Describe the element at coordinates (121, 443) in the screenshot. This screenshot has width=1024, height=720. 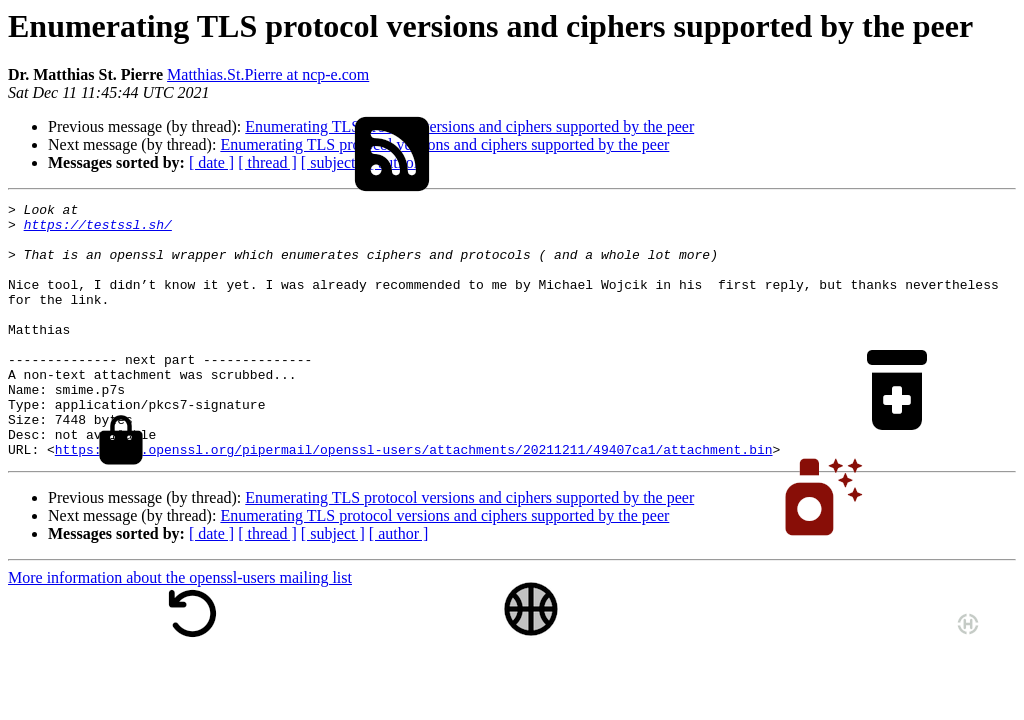
I see `view your shopping bag` at that location.